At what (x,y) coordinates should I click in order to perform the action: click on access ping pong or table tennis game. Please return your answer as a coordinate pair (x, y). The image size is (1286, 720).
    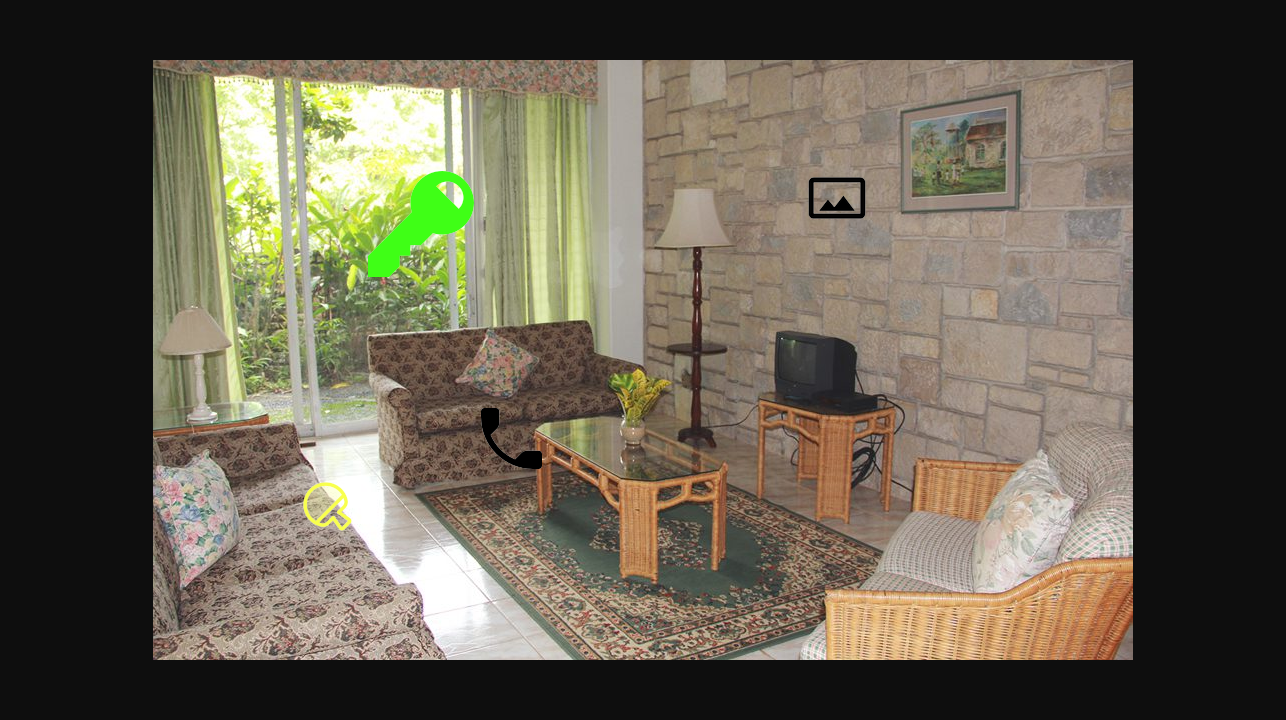
    Looking at the image, I should click on (326, 505).